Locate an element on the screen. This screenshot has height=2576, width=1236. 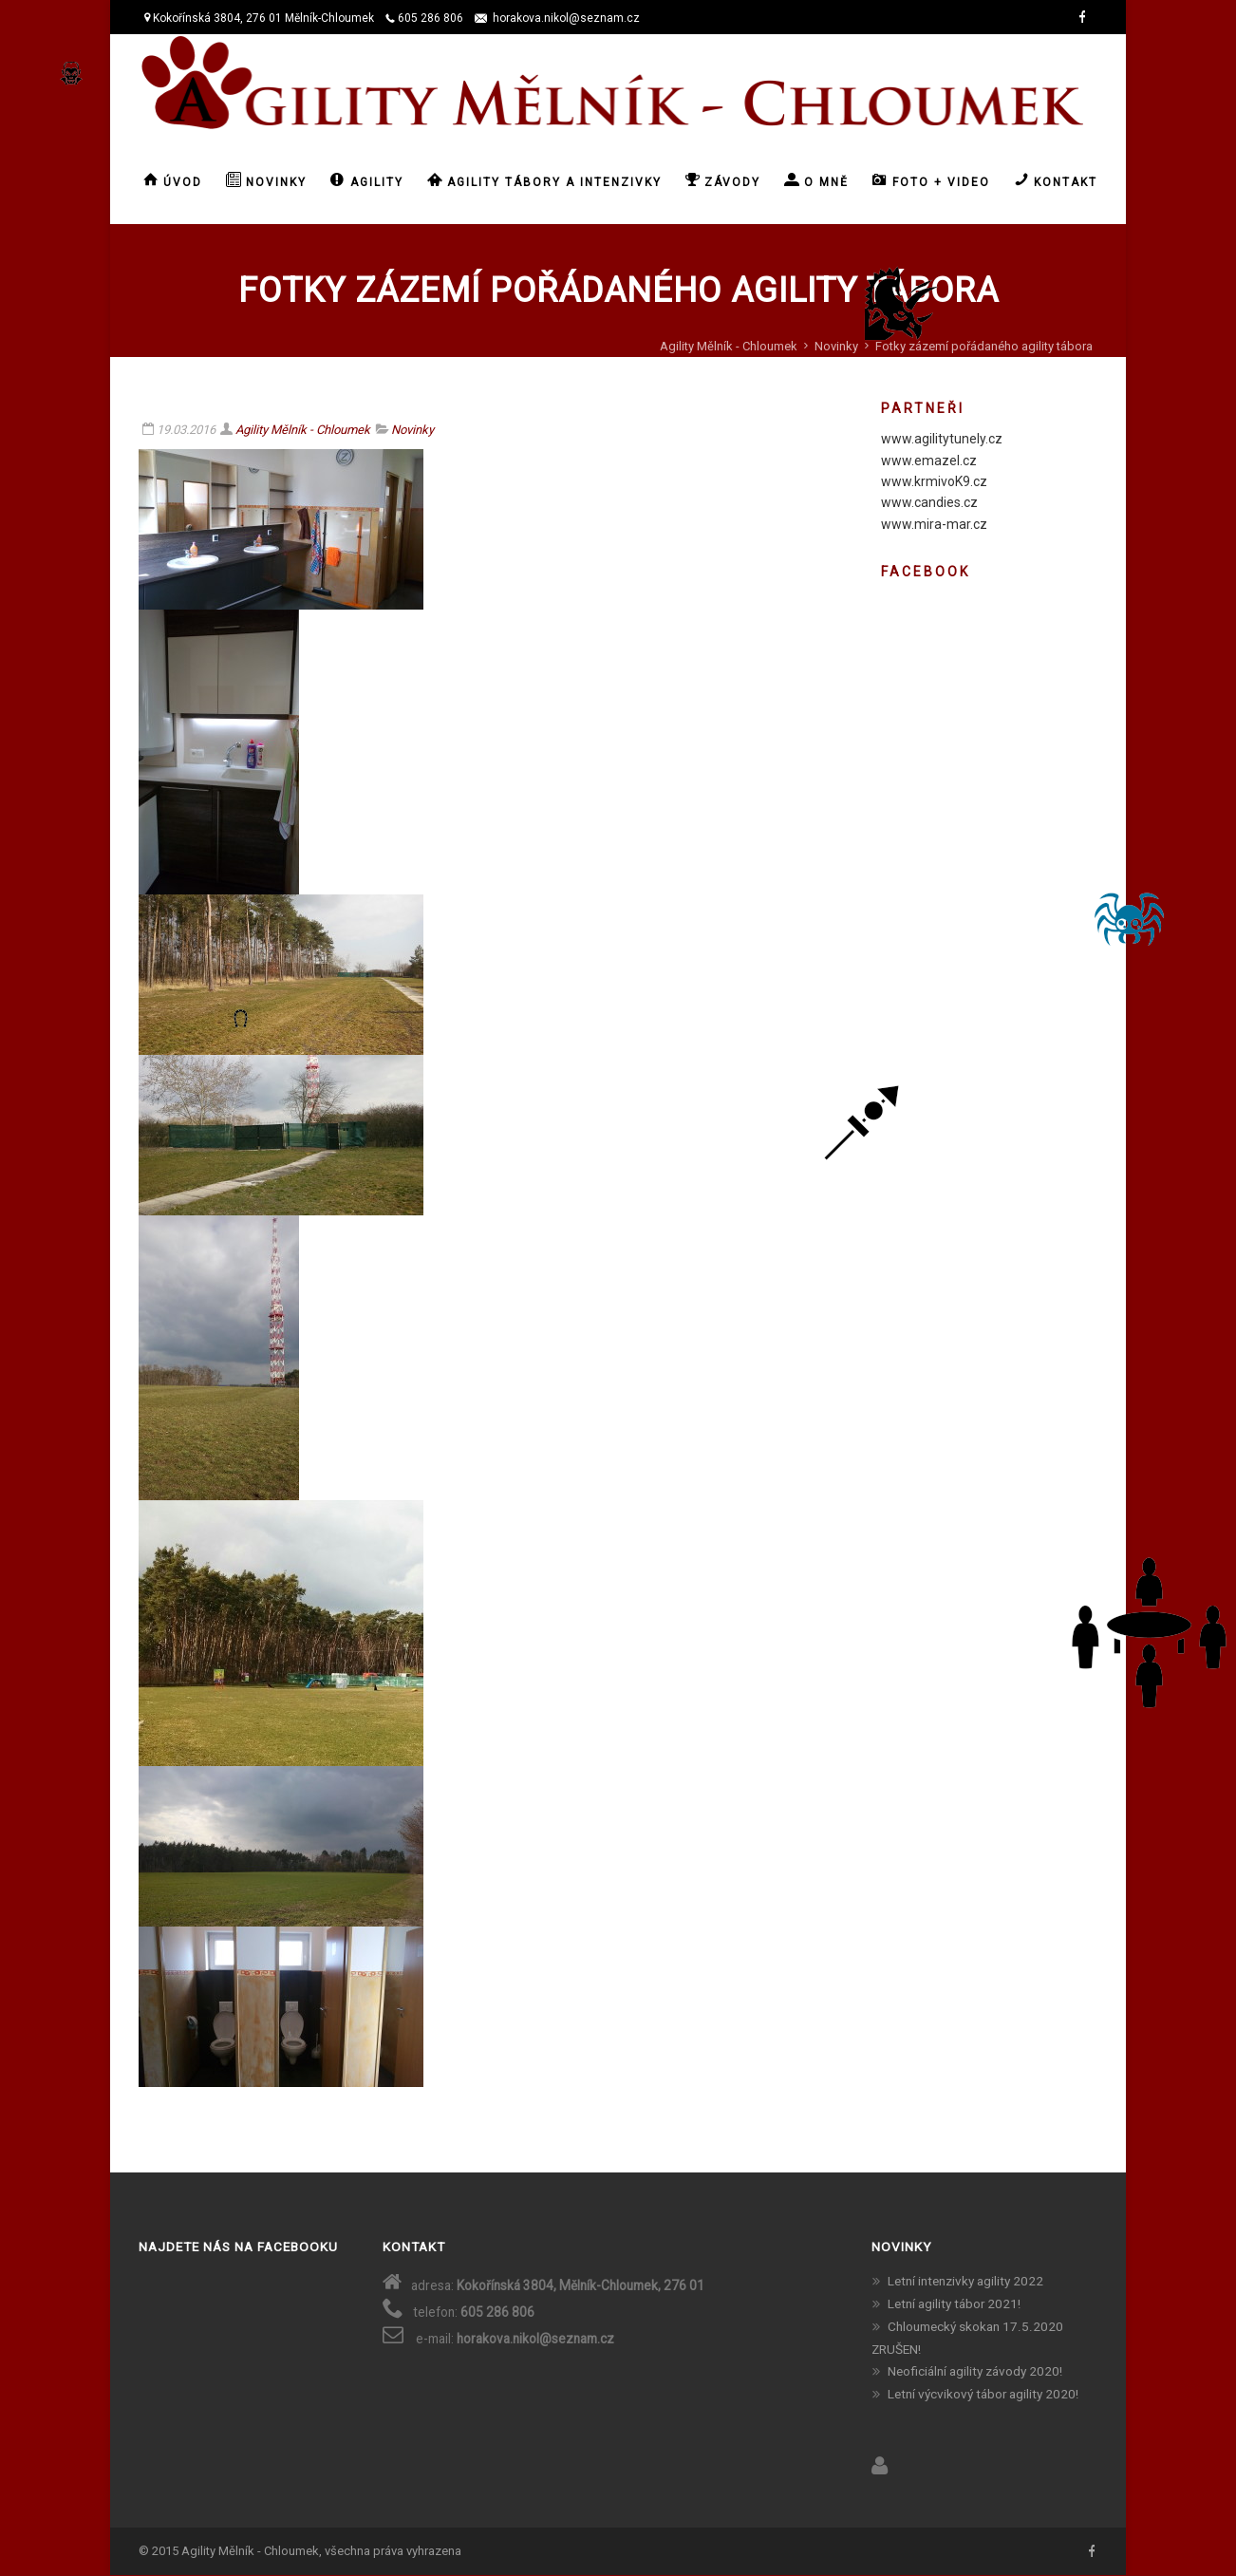
join or schedule a meeting is located at coordinates (1149, 1632).